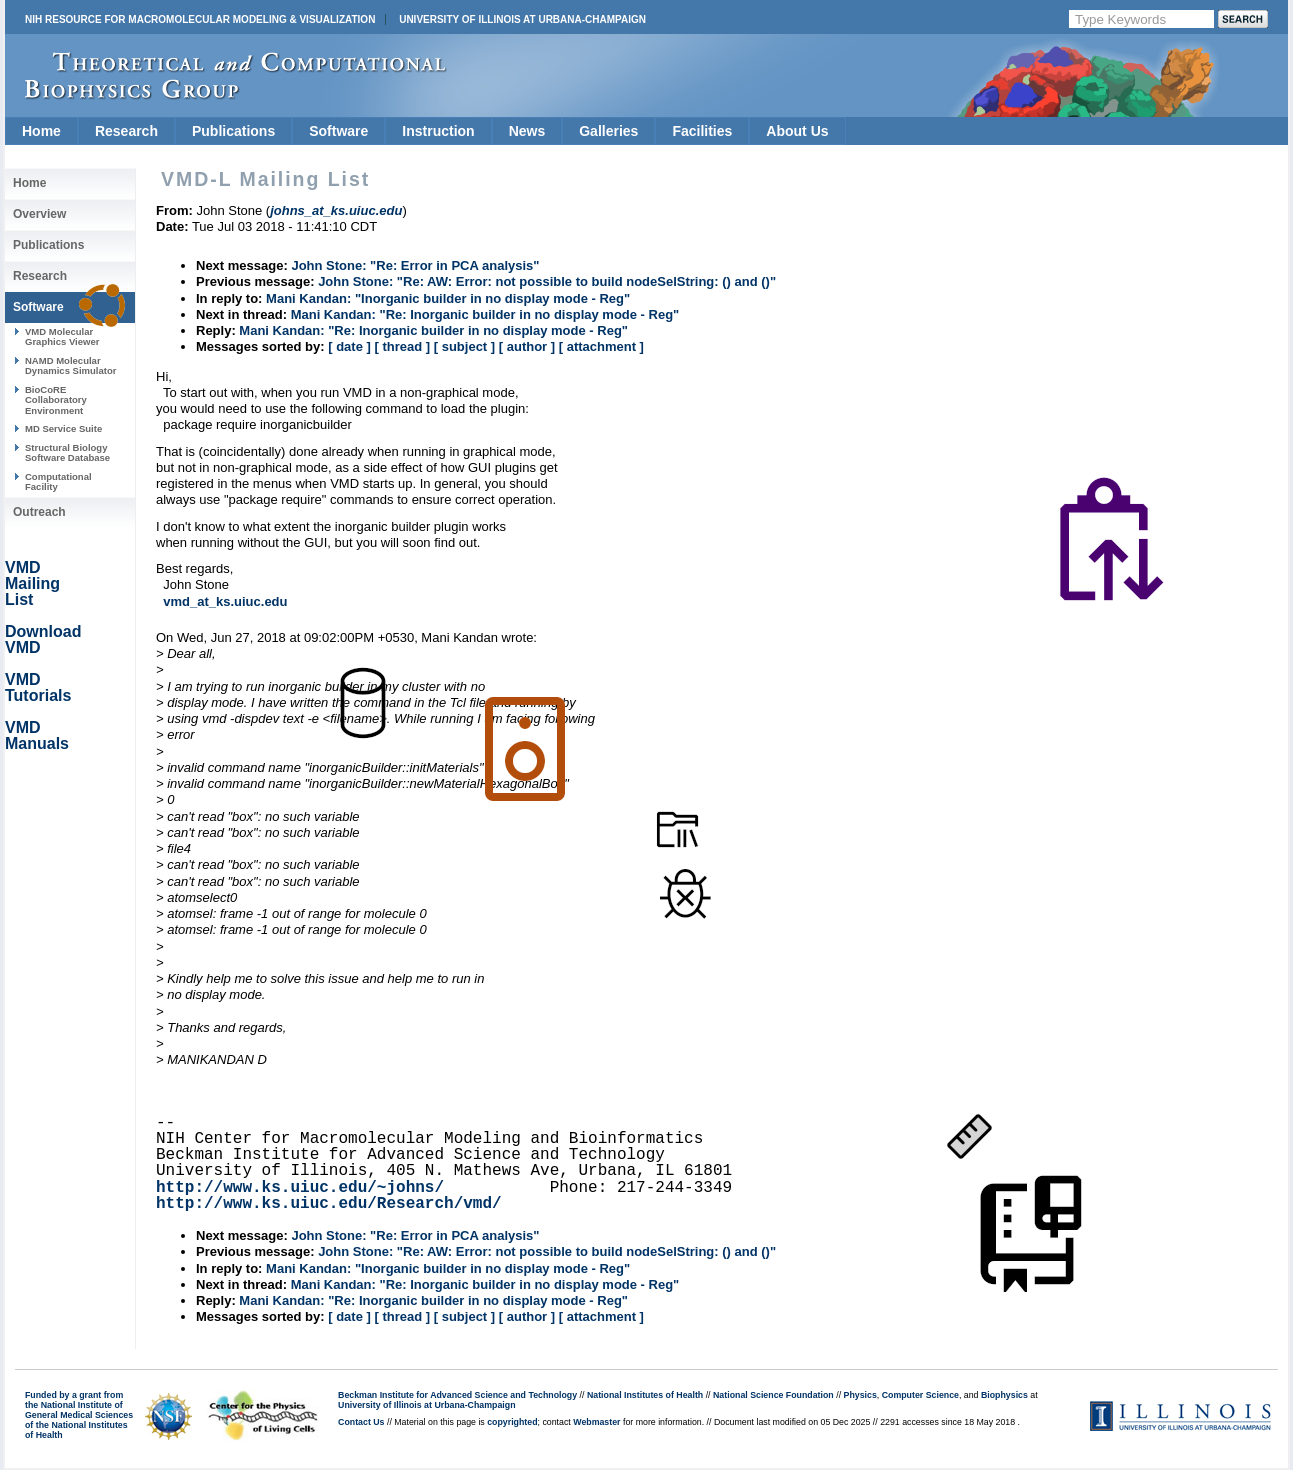  What do you see at coordinates (969, 1136) in the screenshot?
I see `access measurement tools` at bounding box center [969, 1136].